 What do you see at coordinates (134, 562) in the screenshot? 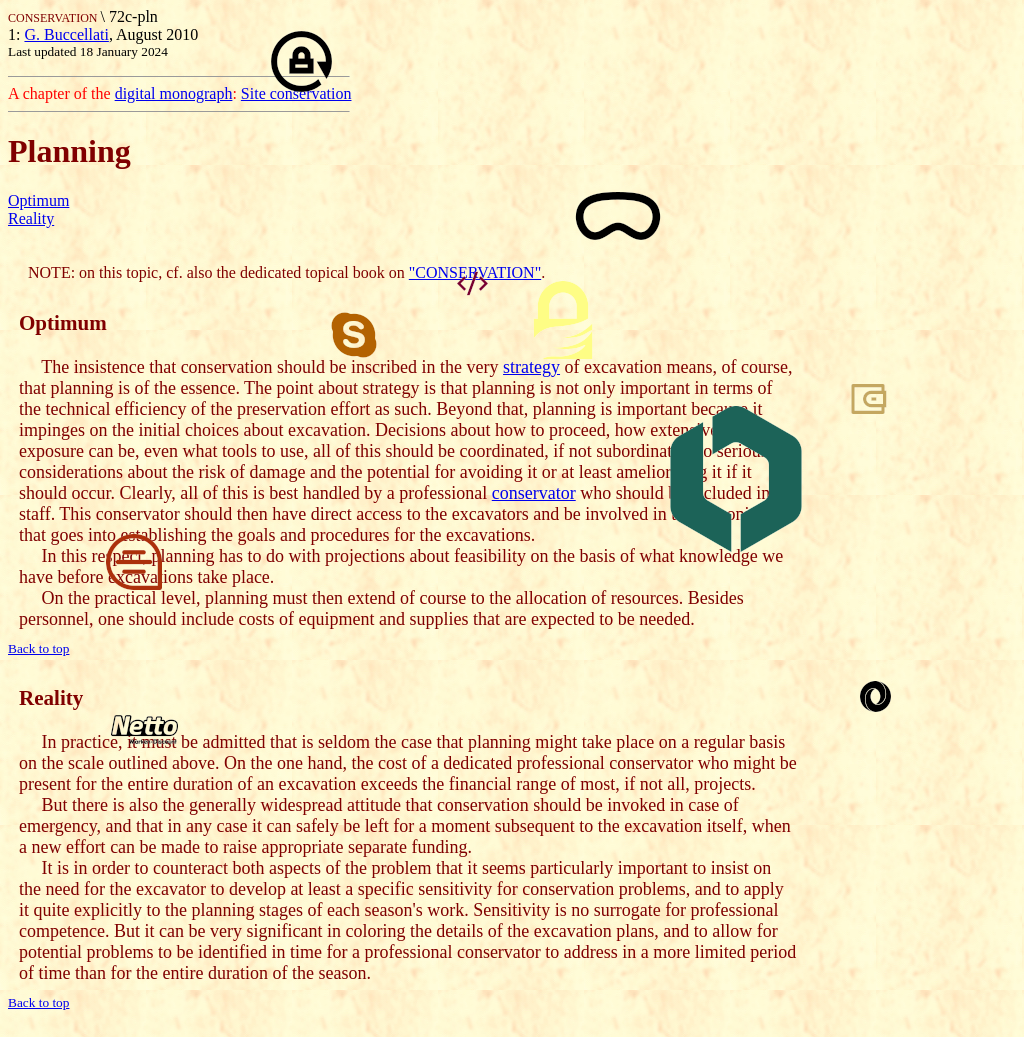
I see `open quip collaborative documents app` at bounding box center [134, 562].